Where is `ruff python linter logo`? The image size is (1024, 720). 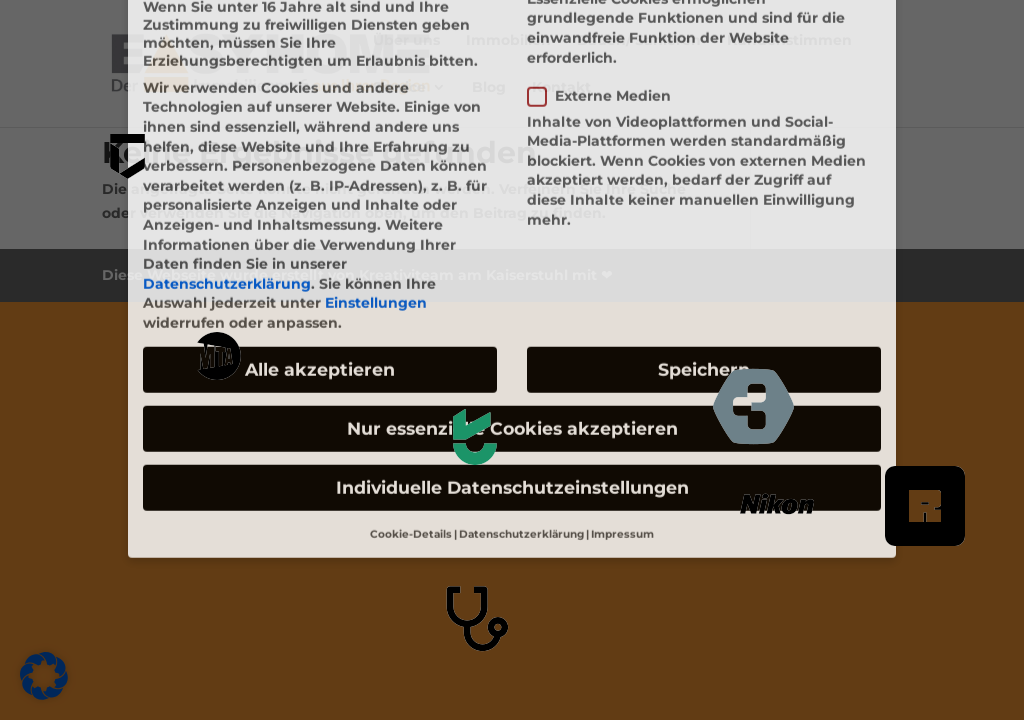 ruff python linter logo is located at coordinates (925, 506).